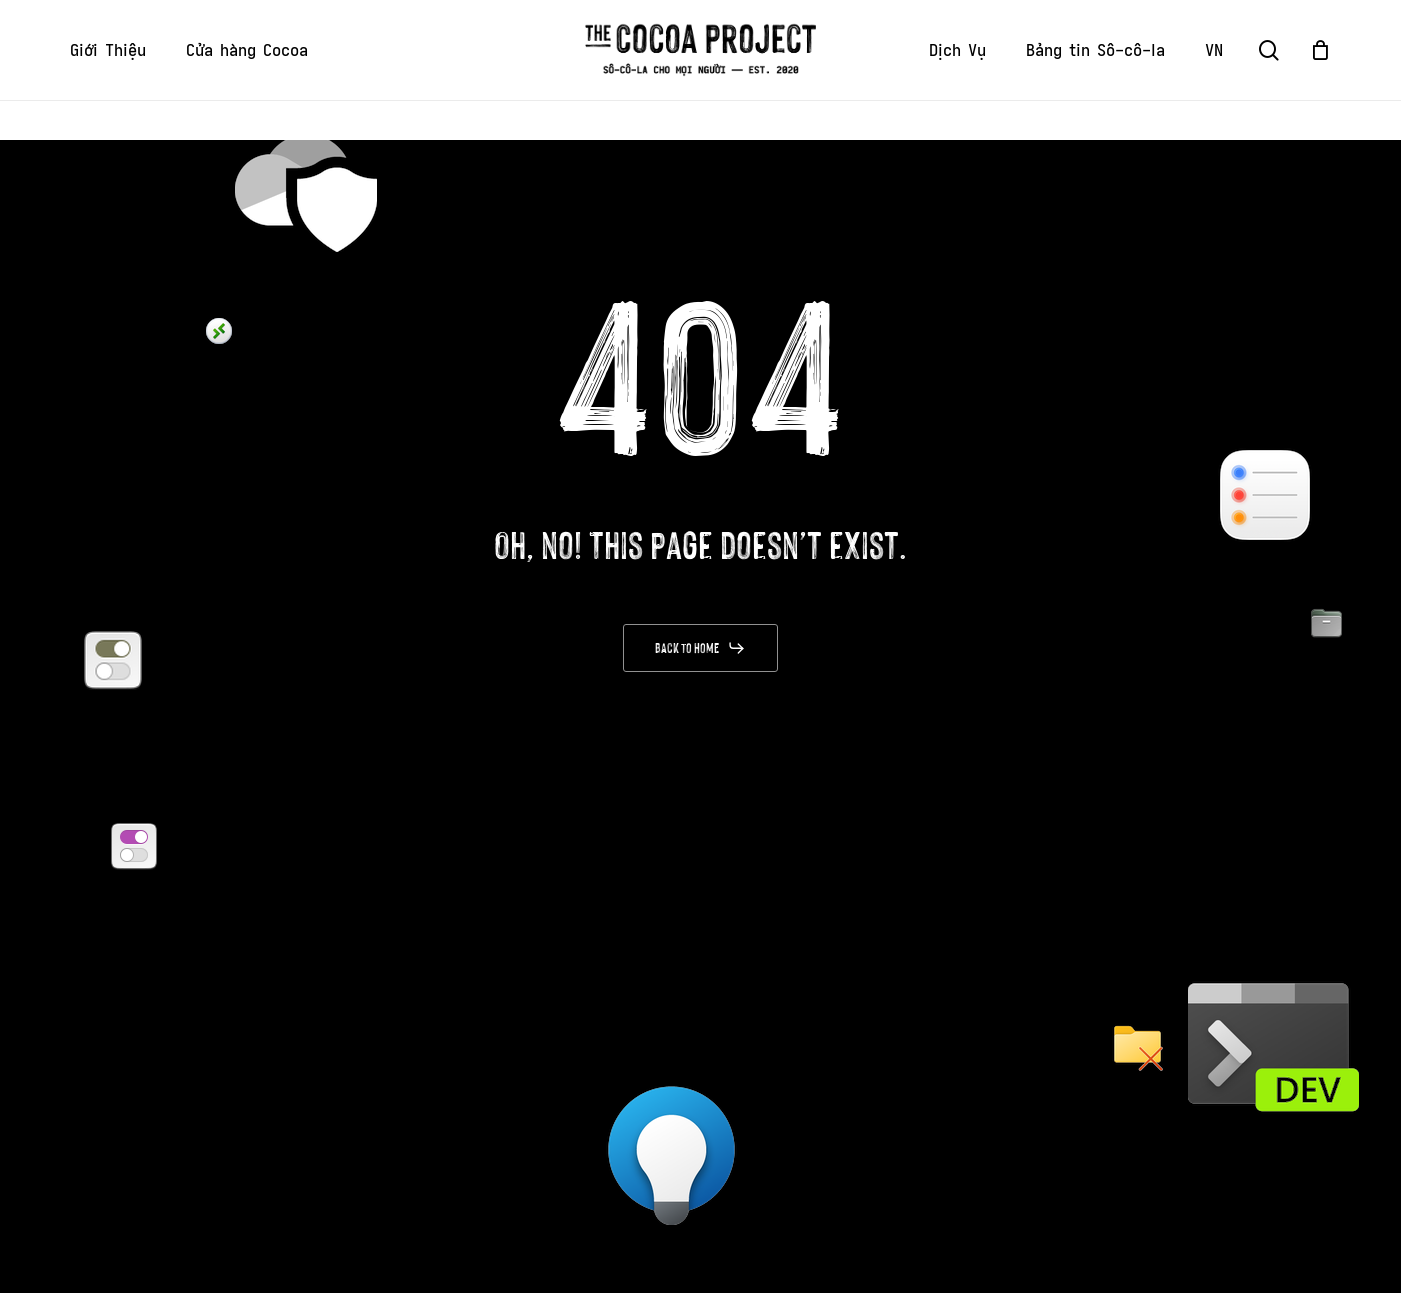  Describe the element at coordinates (671, 1155) in the screenshot. I see `open the tips app for helpful hints and tutorials` at that location.